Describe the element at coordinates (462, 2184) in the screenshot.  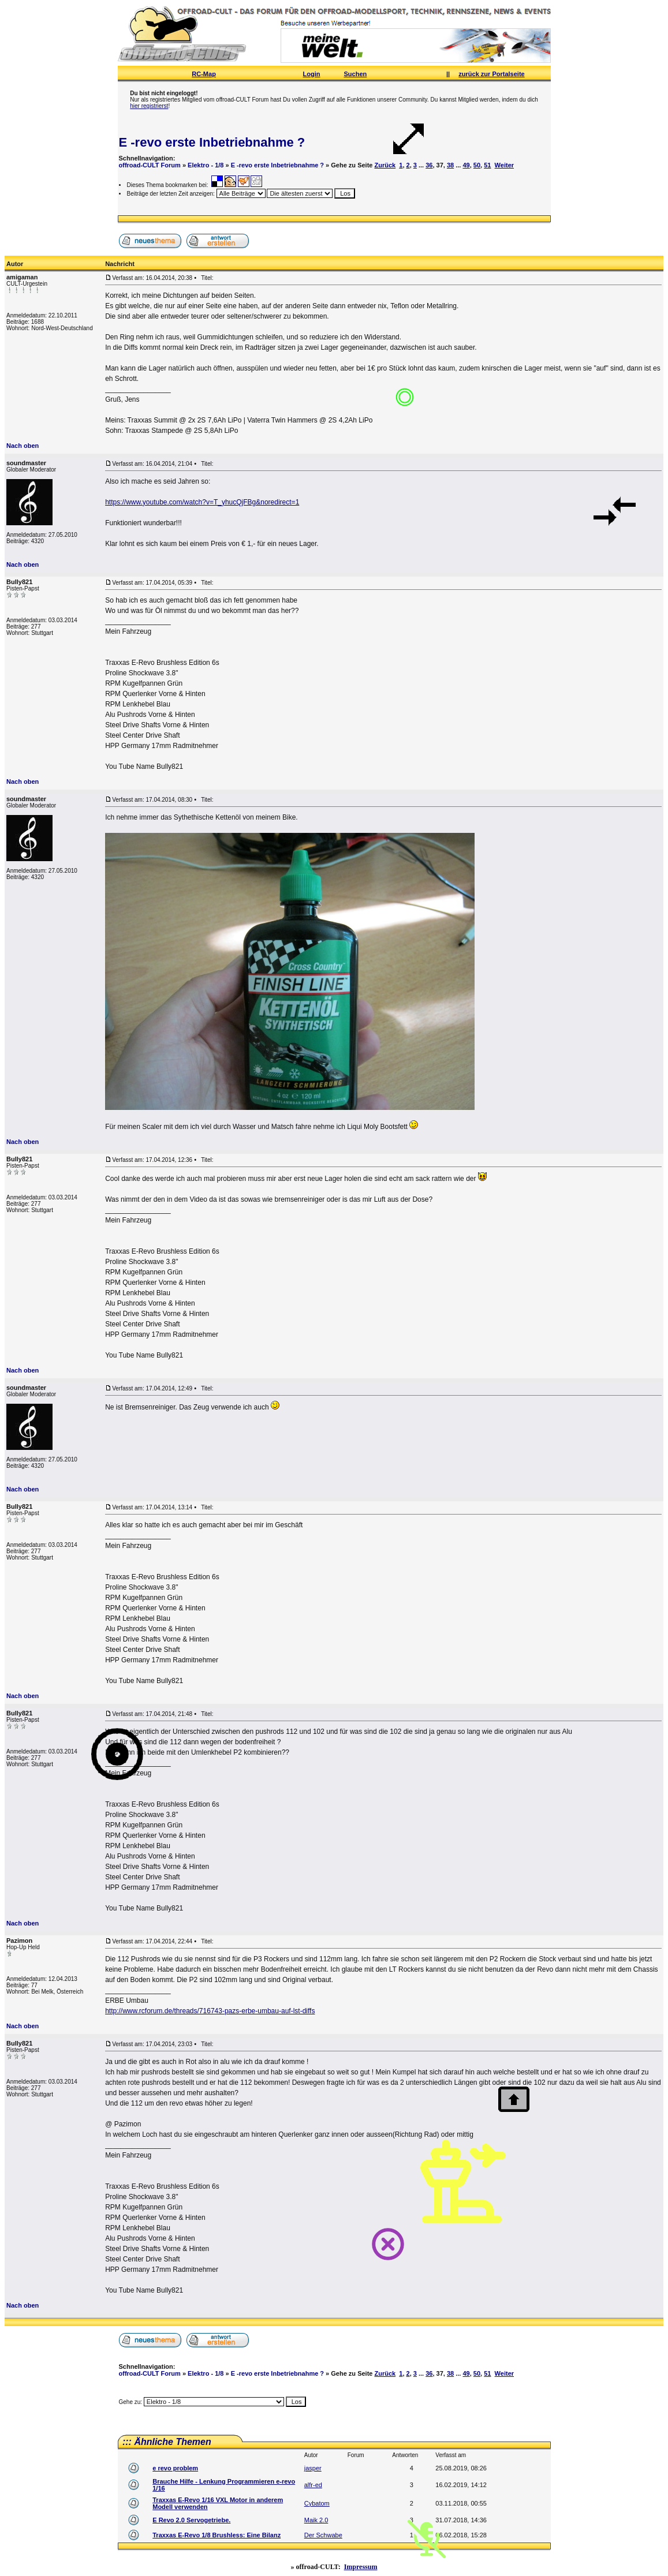
I see `navigate to airport information` at that location.